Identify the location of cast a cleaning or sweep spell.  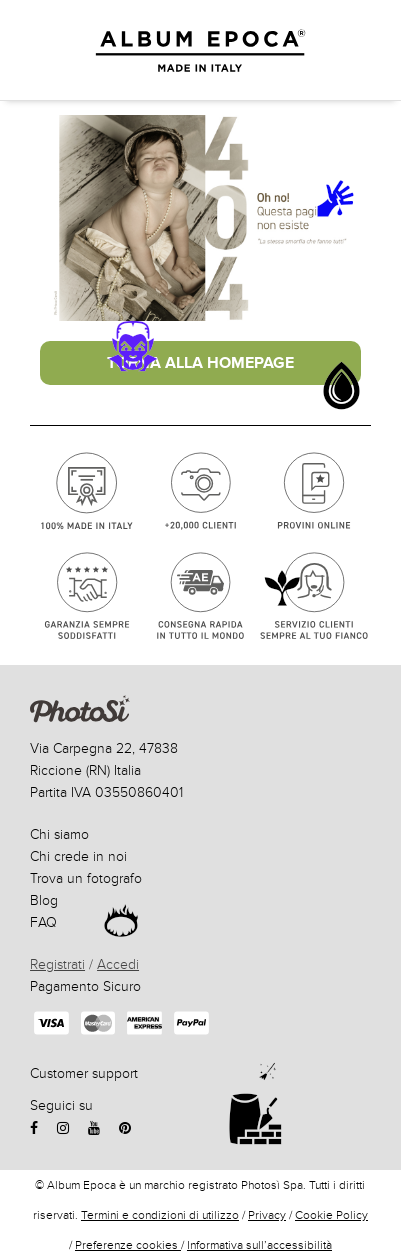
(267, 1071).